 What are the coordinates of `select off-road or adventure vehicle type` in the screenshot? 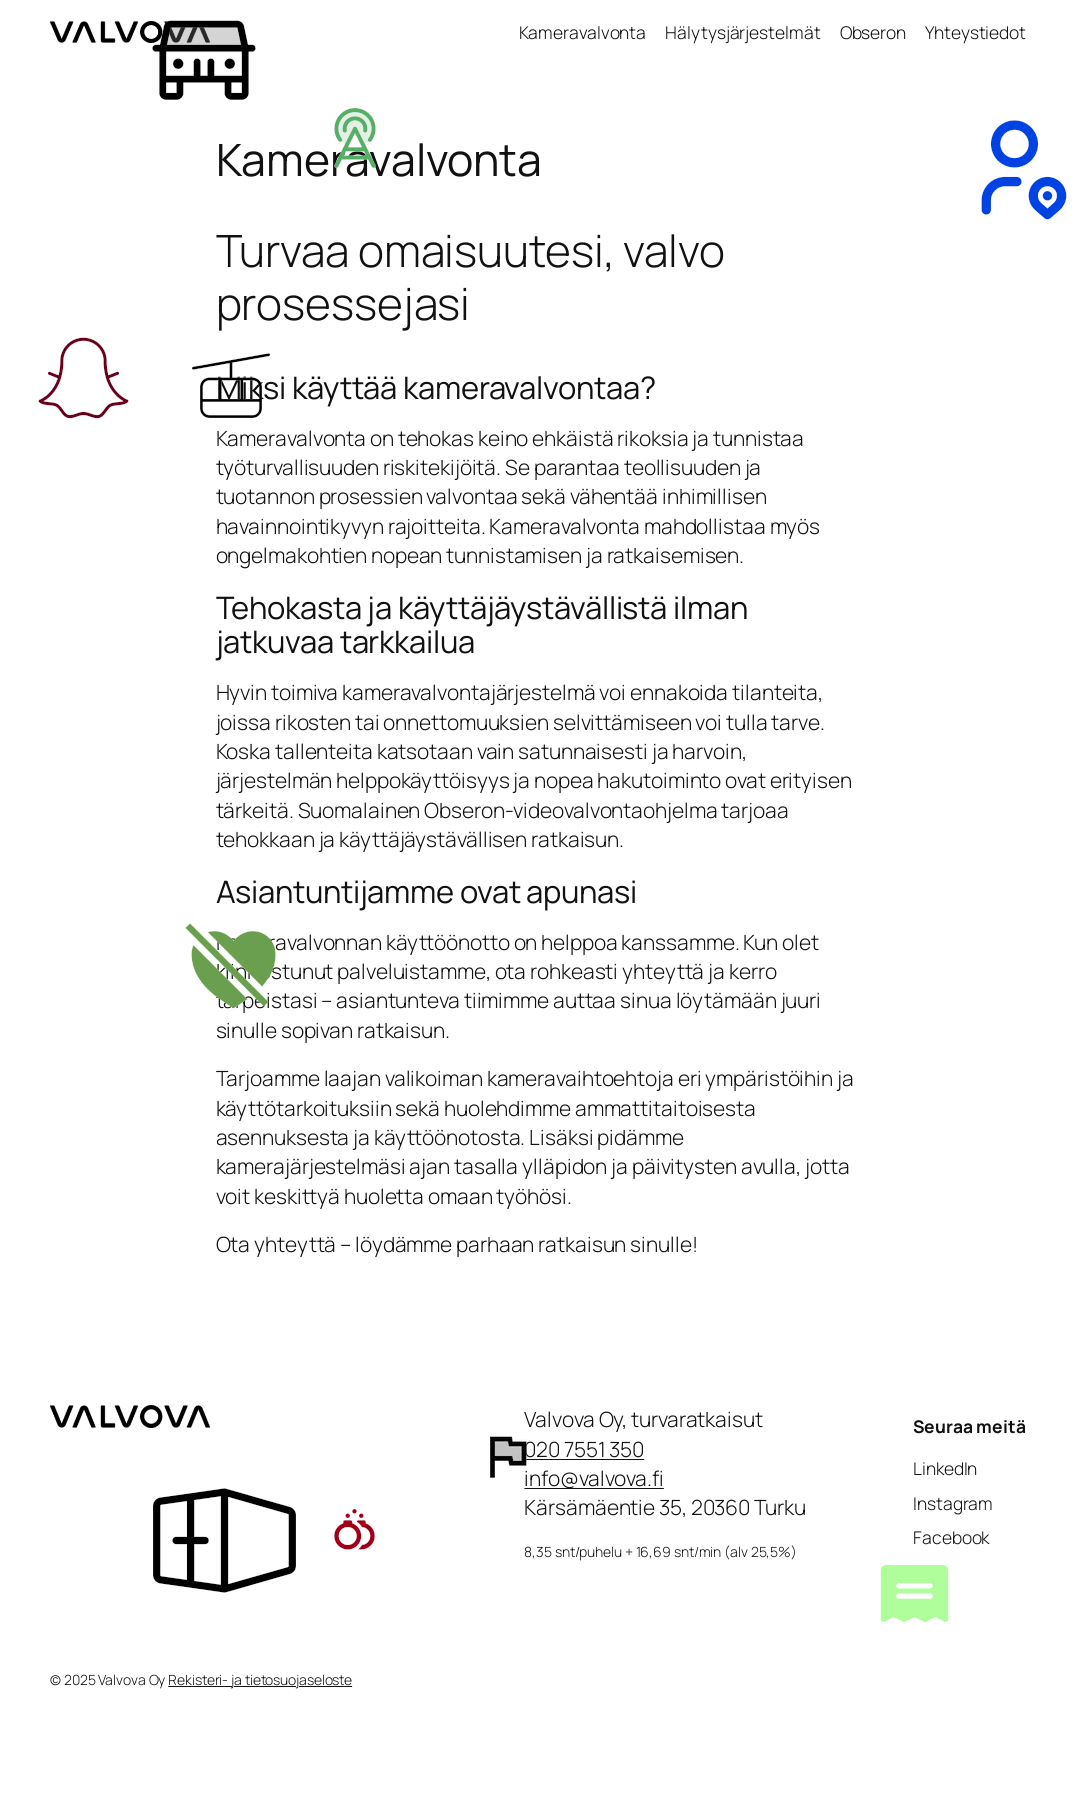 It's located at (204, 62).